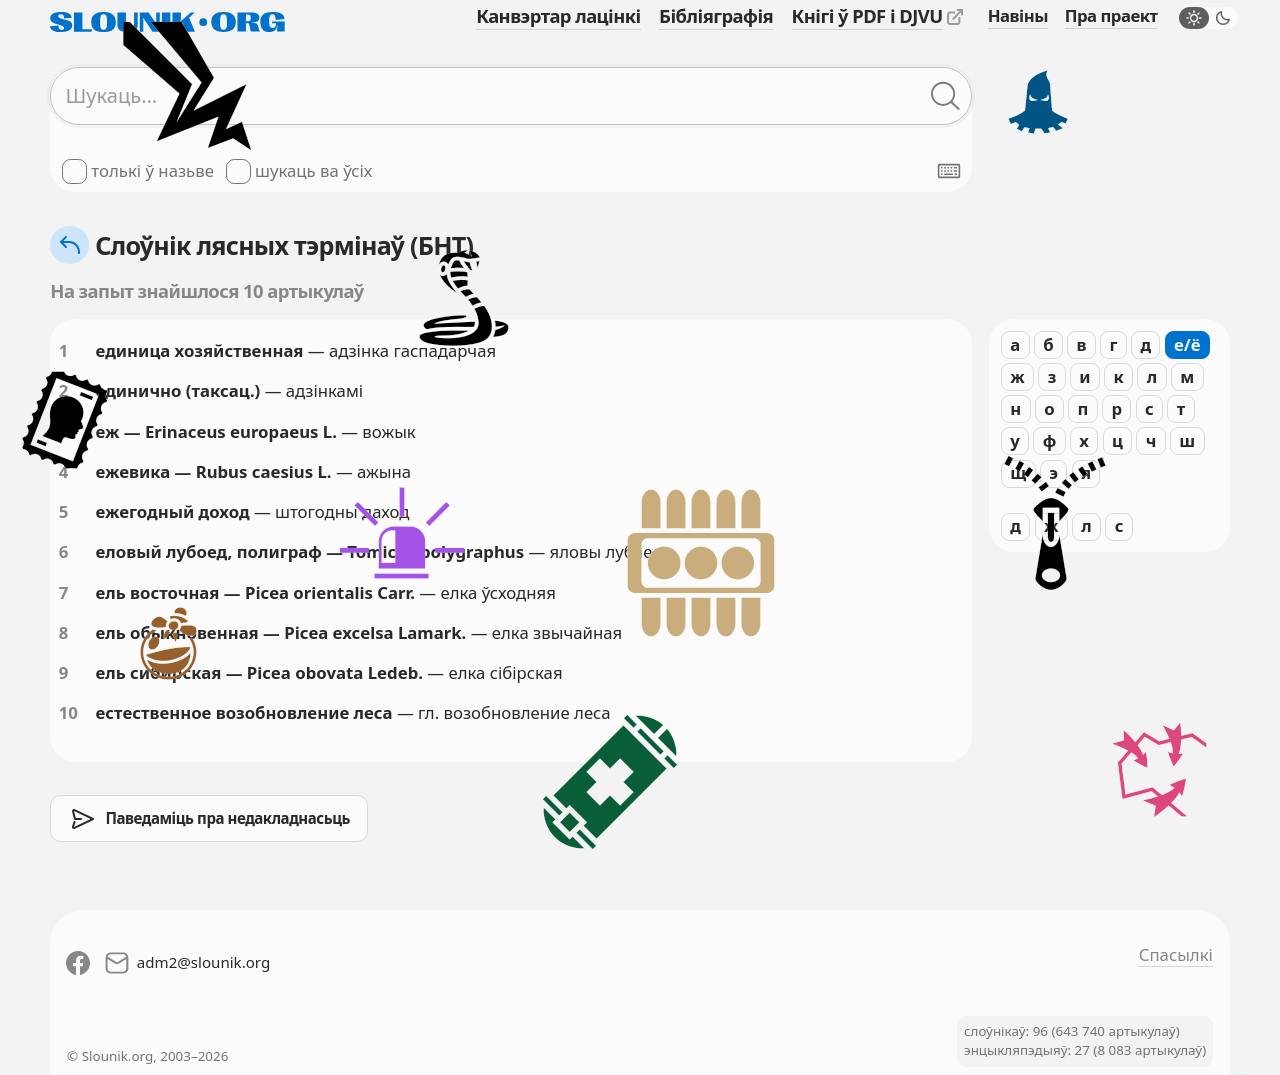  What do you see at coordinates (168, 643) in the screenshot?
I see `collect nectar or fruit rewards in-game` at bounding box center [168, 643].